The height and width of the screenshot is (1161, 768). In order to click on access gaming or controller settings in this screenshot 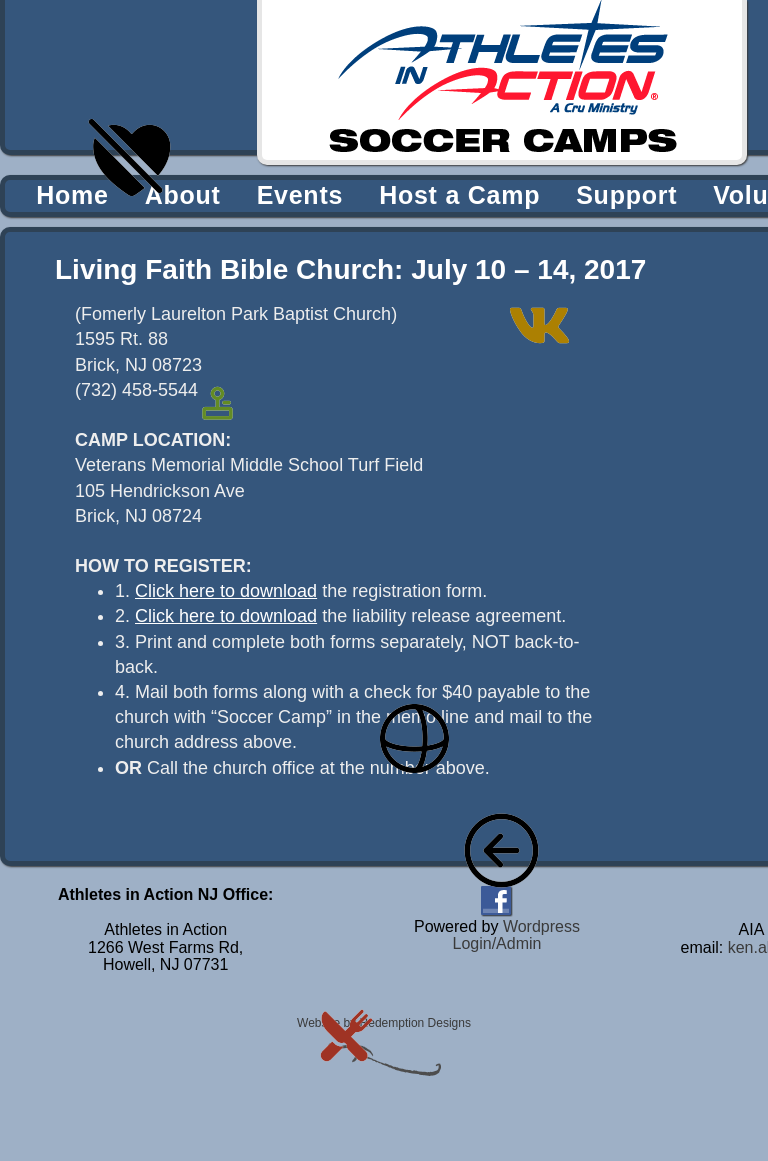, I will do `click(217, 404)`.